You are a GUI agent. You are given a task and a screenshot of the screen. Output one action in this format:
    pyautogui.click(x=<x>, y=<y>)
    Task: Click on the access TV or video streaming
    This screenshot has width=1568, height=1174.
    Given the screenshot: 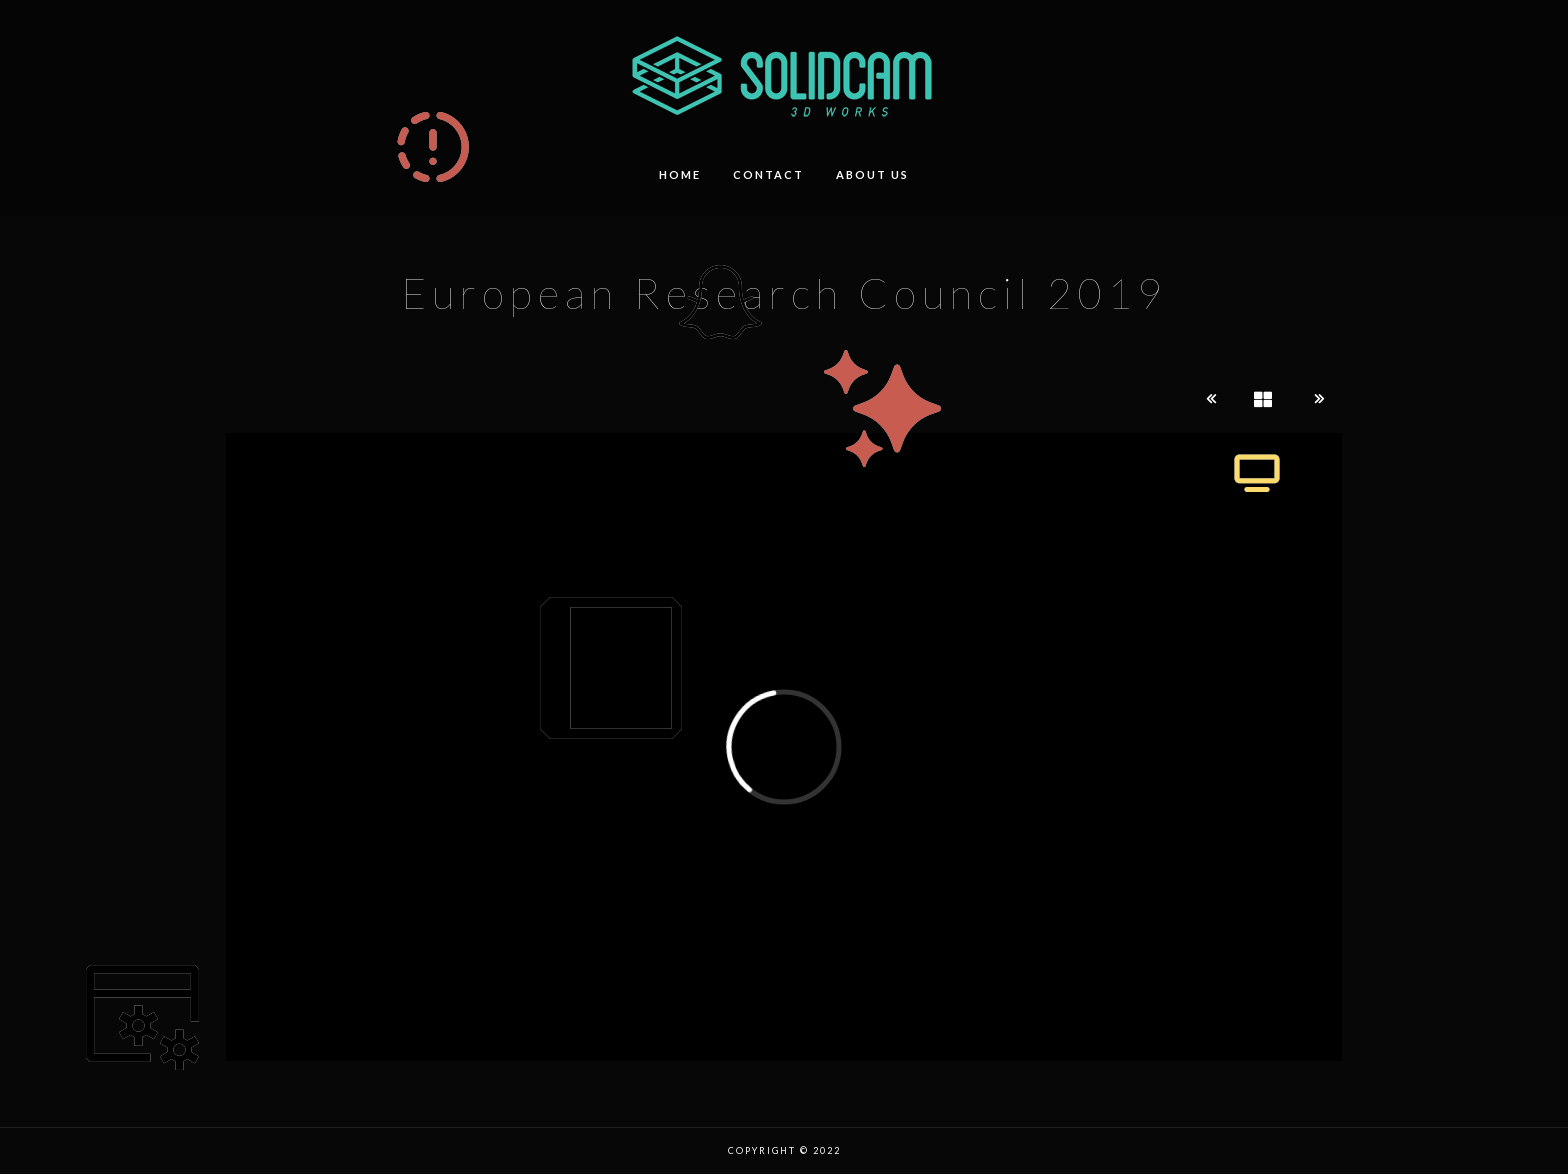 What is the action you would take?
    pyautogui.click(x=1257, y=472)
    